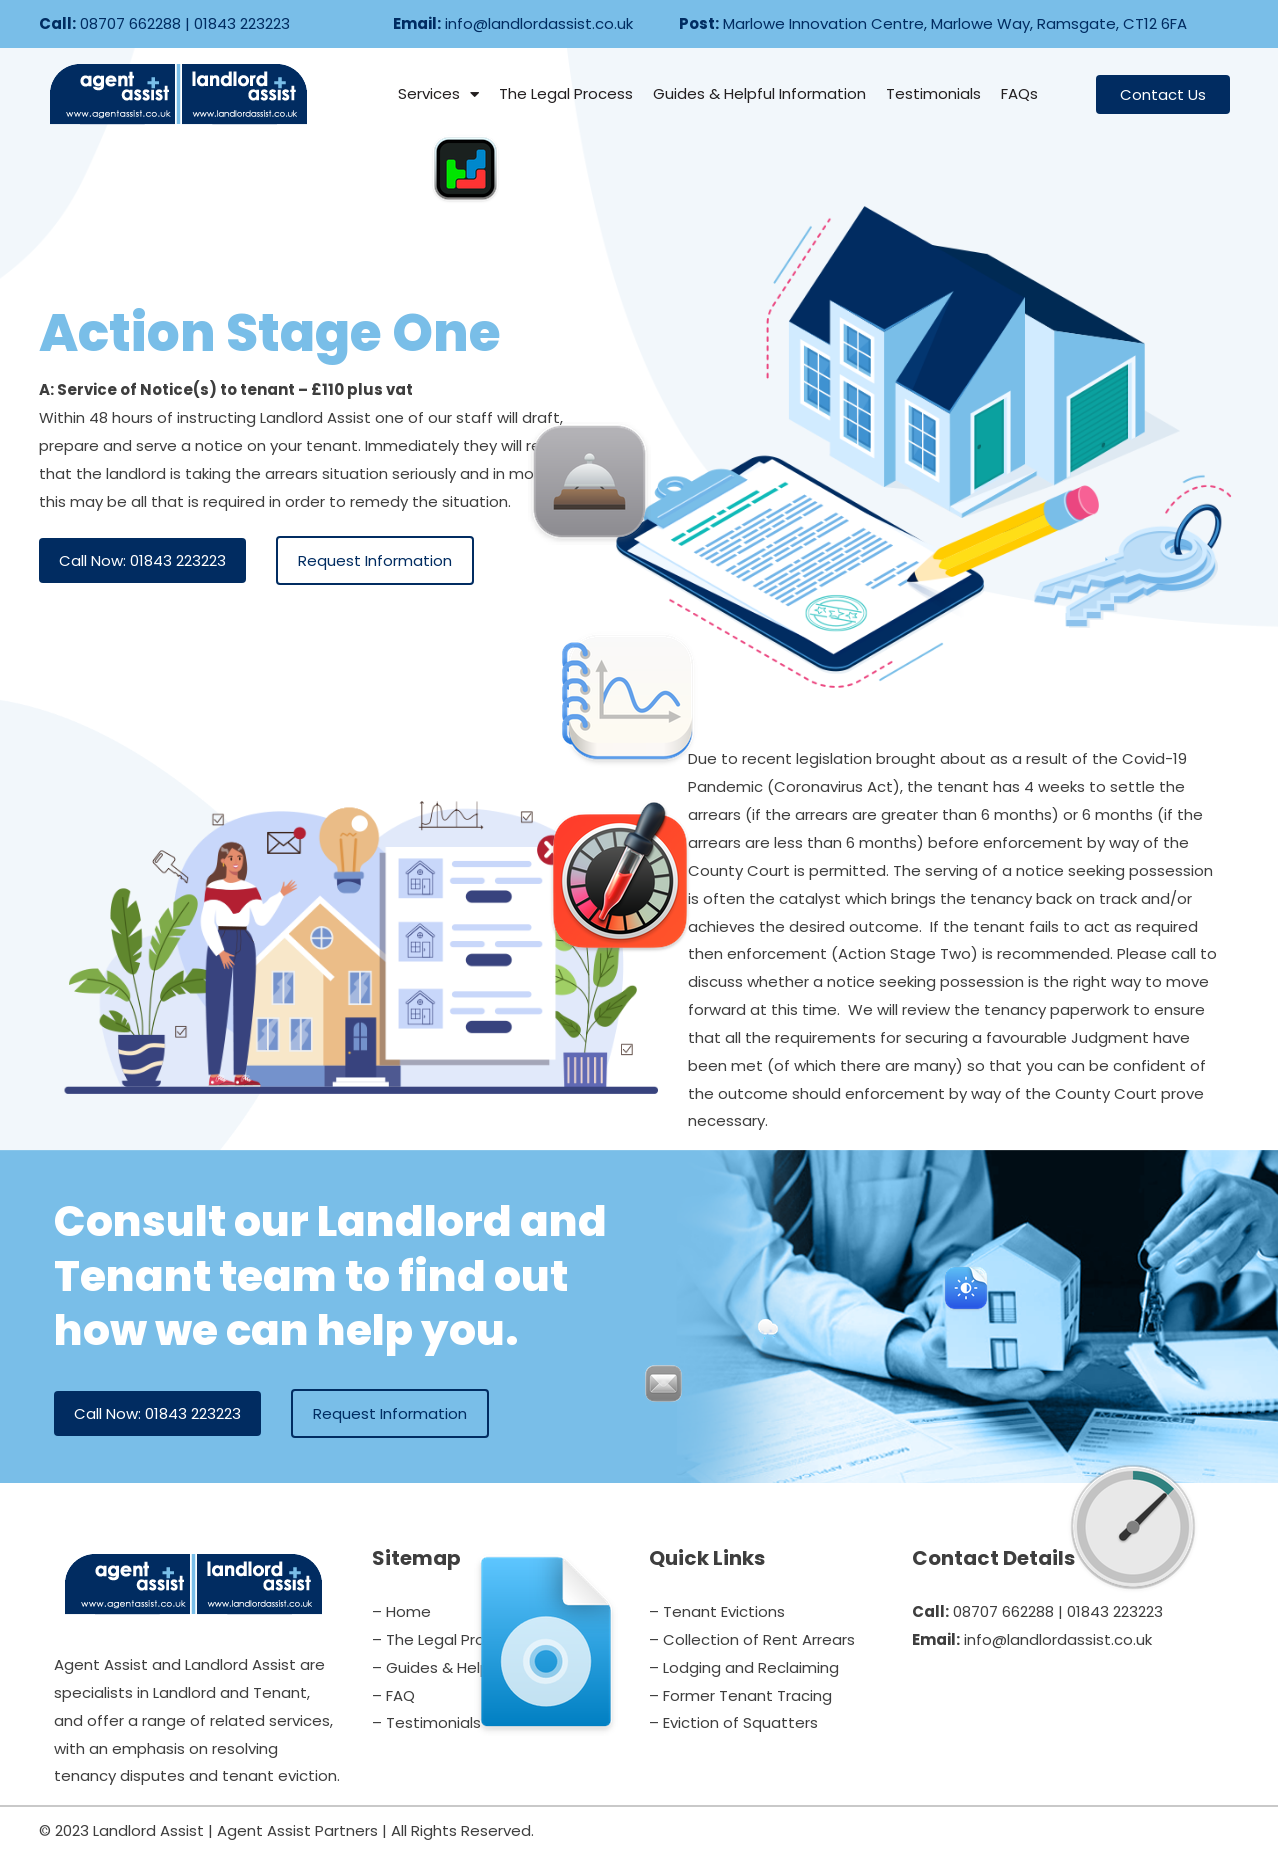 This screenshot has width=1278, height=1855. Describe the element at coordinates (966, 1288) in the screenshot. I see `adjust night shift or display color temperature settings` at that location.